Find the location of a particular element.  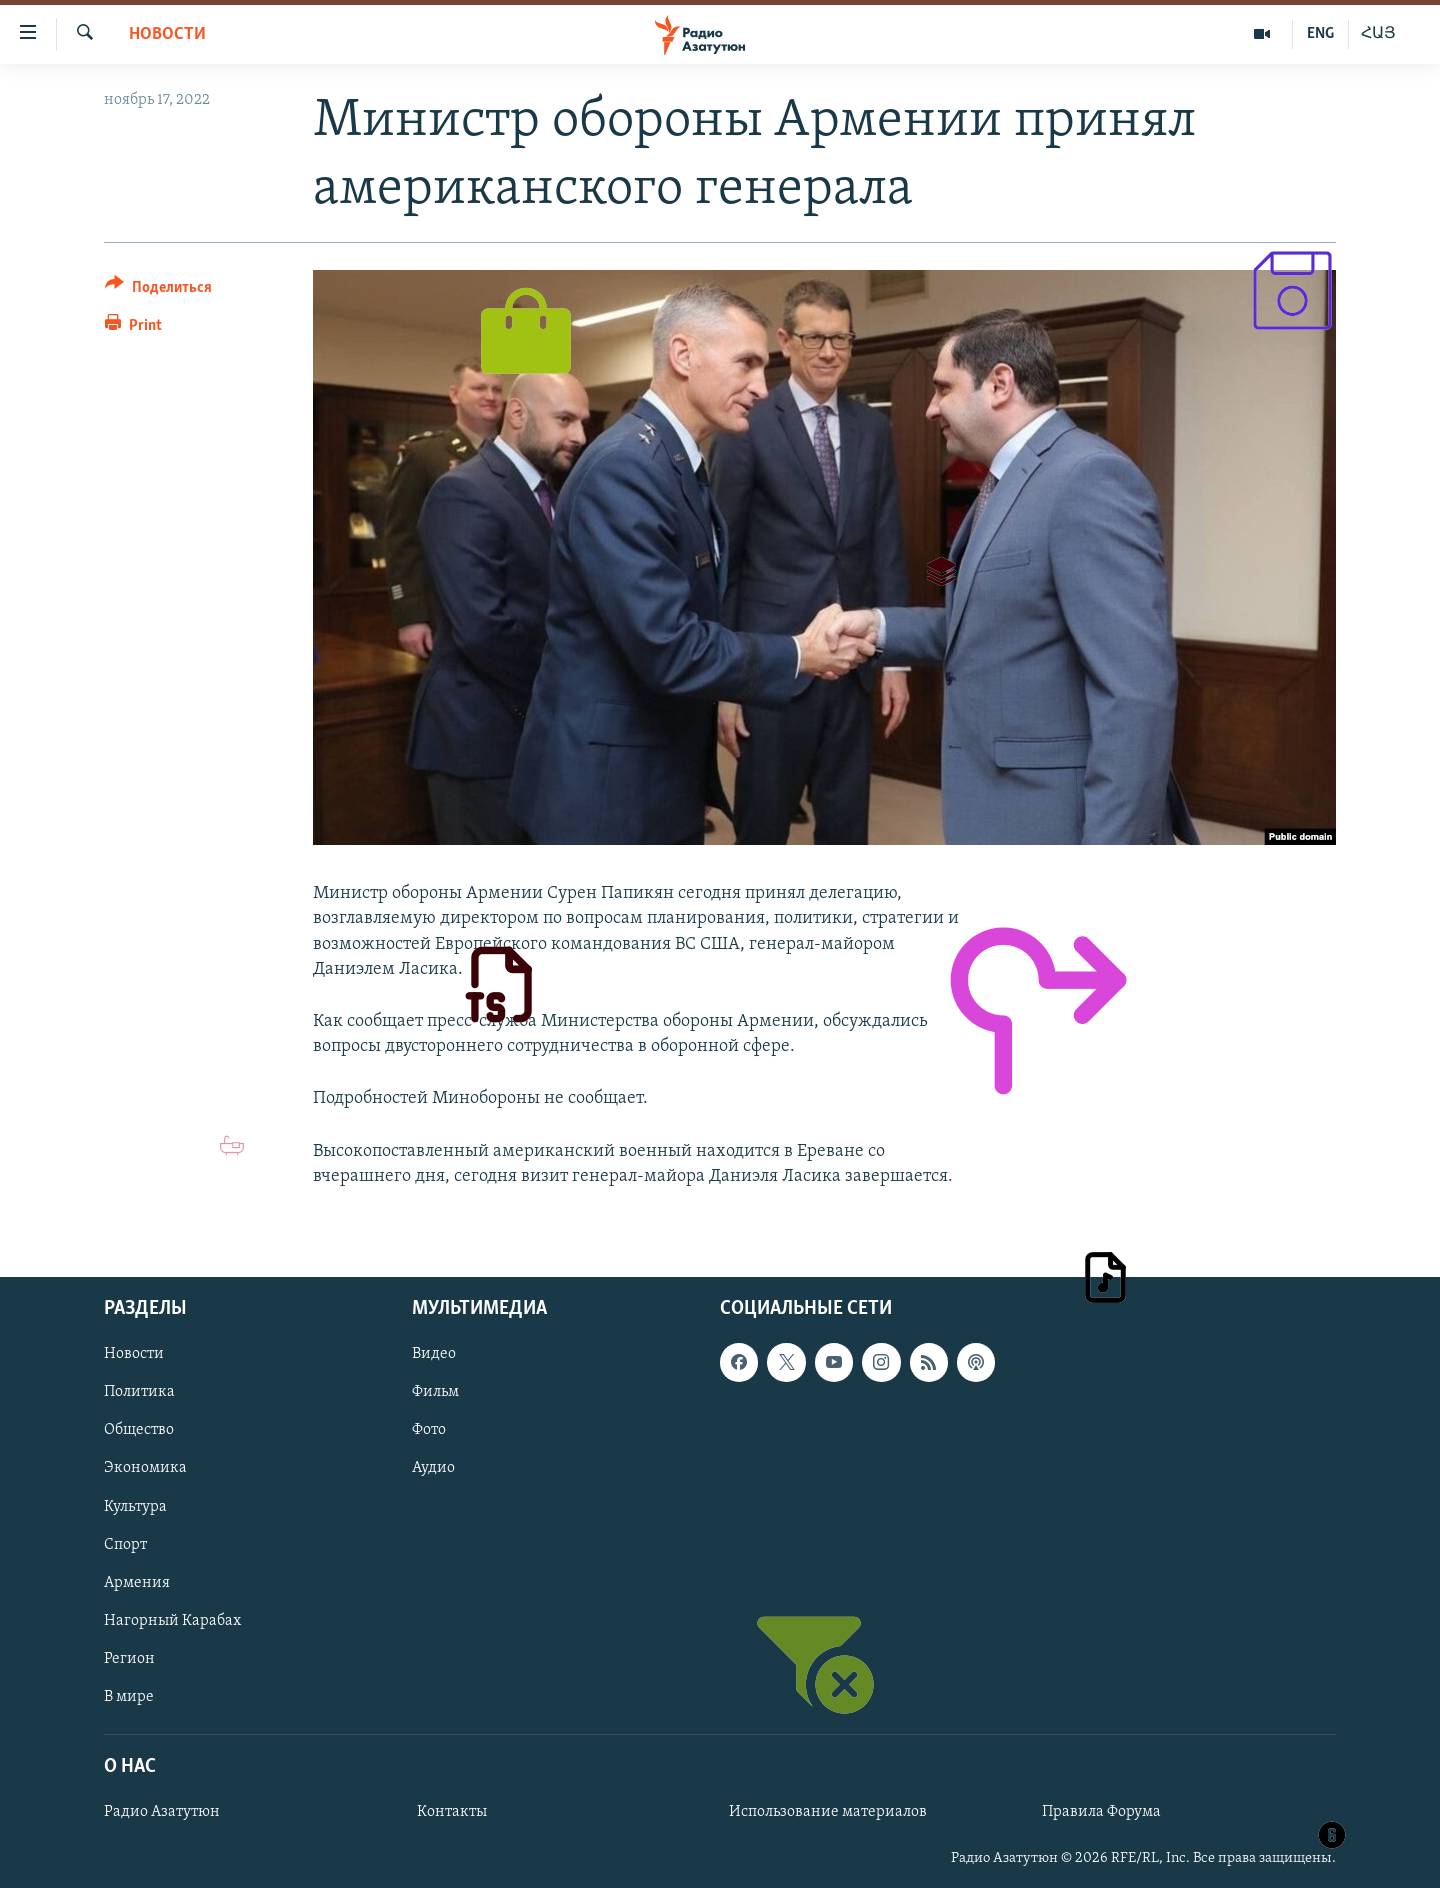

view stacked layers or content is located at coordinates (941, 571).